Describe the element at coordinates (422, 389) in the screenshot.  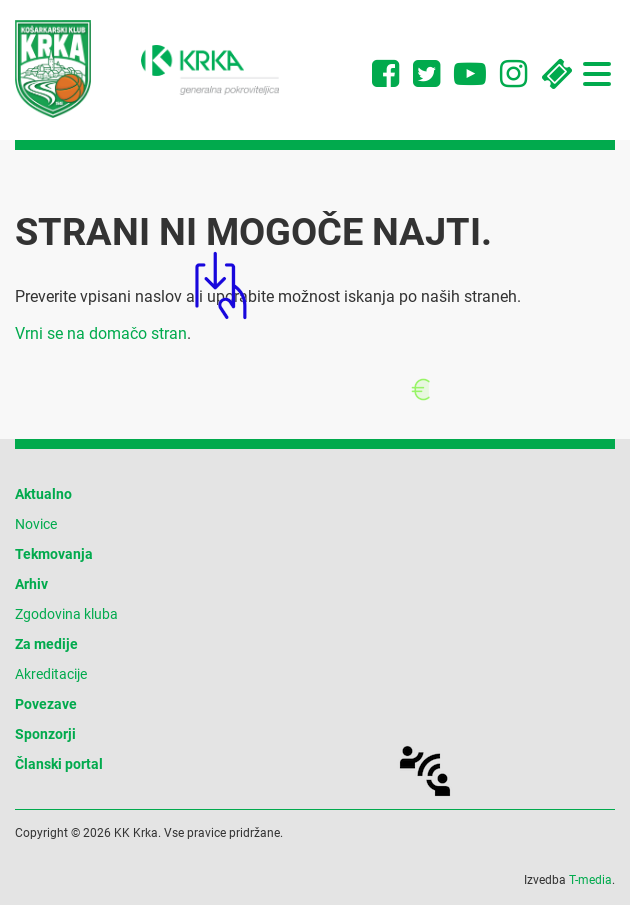
I see `view euro currency or pricing` at that location.